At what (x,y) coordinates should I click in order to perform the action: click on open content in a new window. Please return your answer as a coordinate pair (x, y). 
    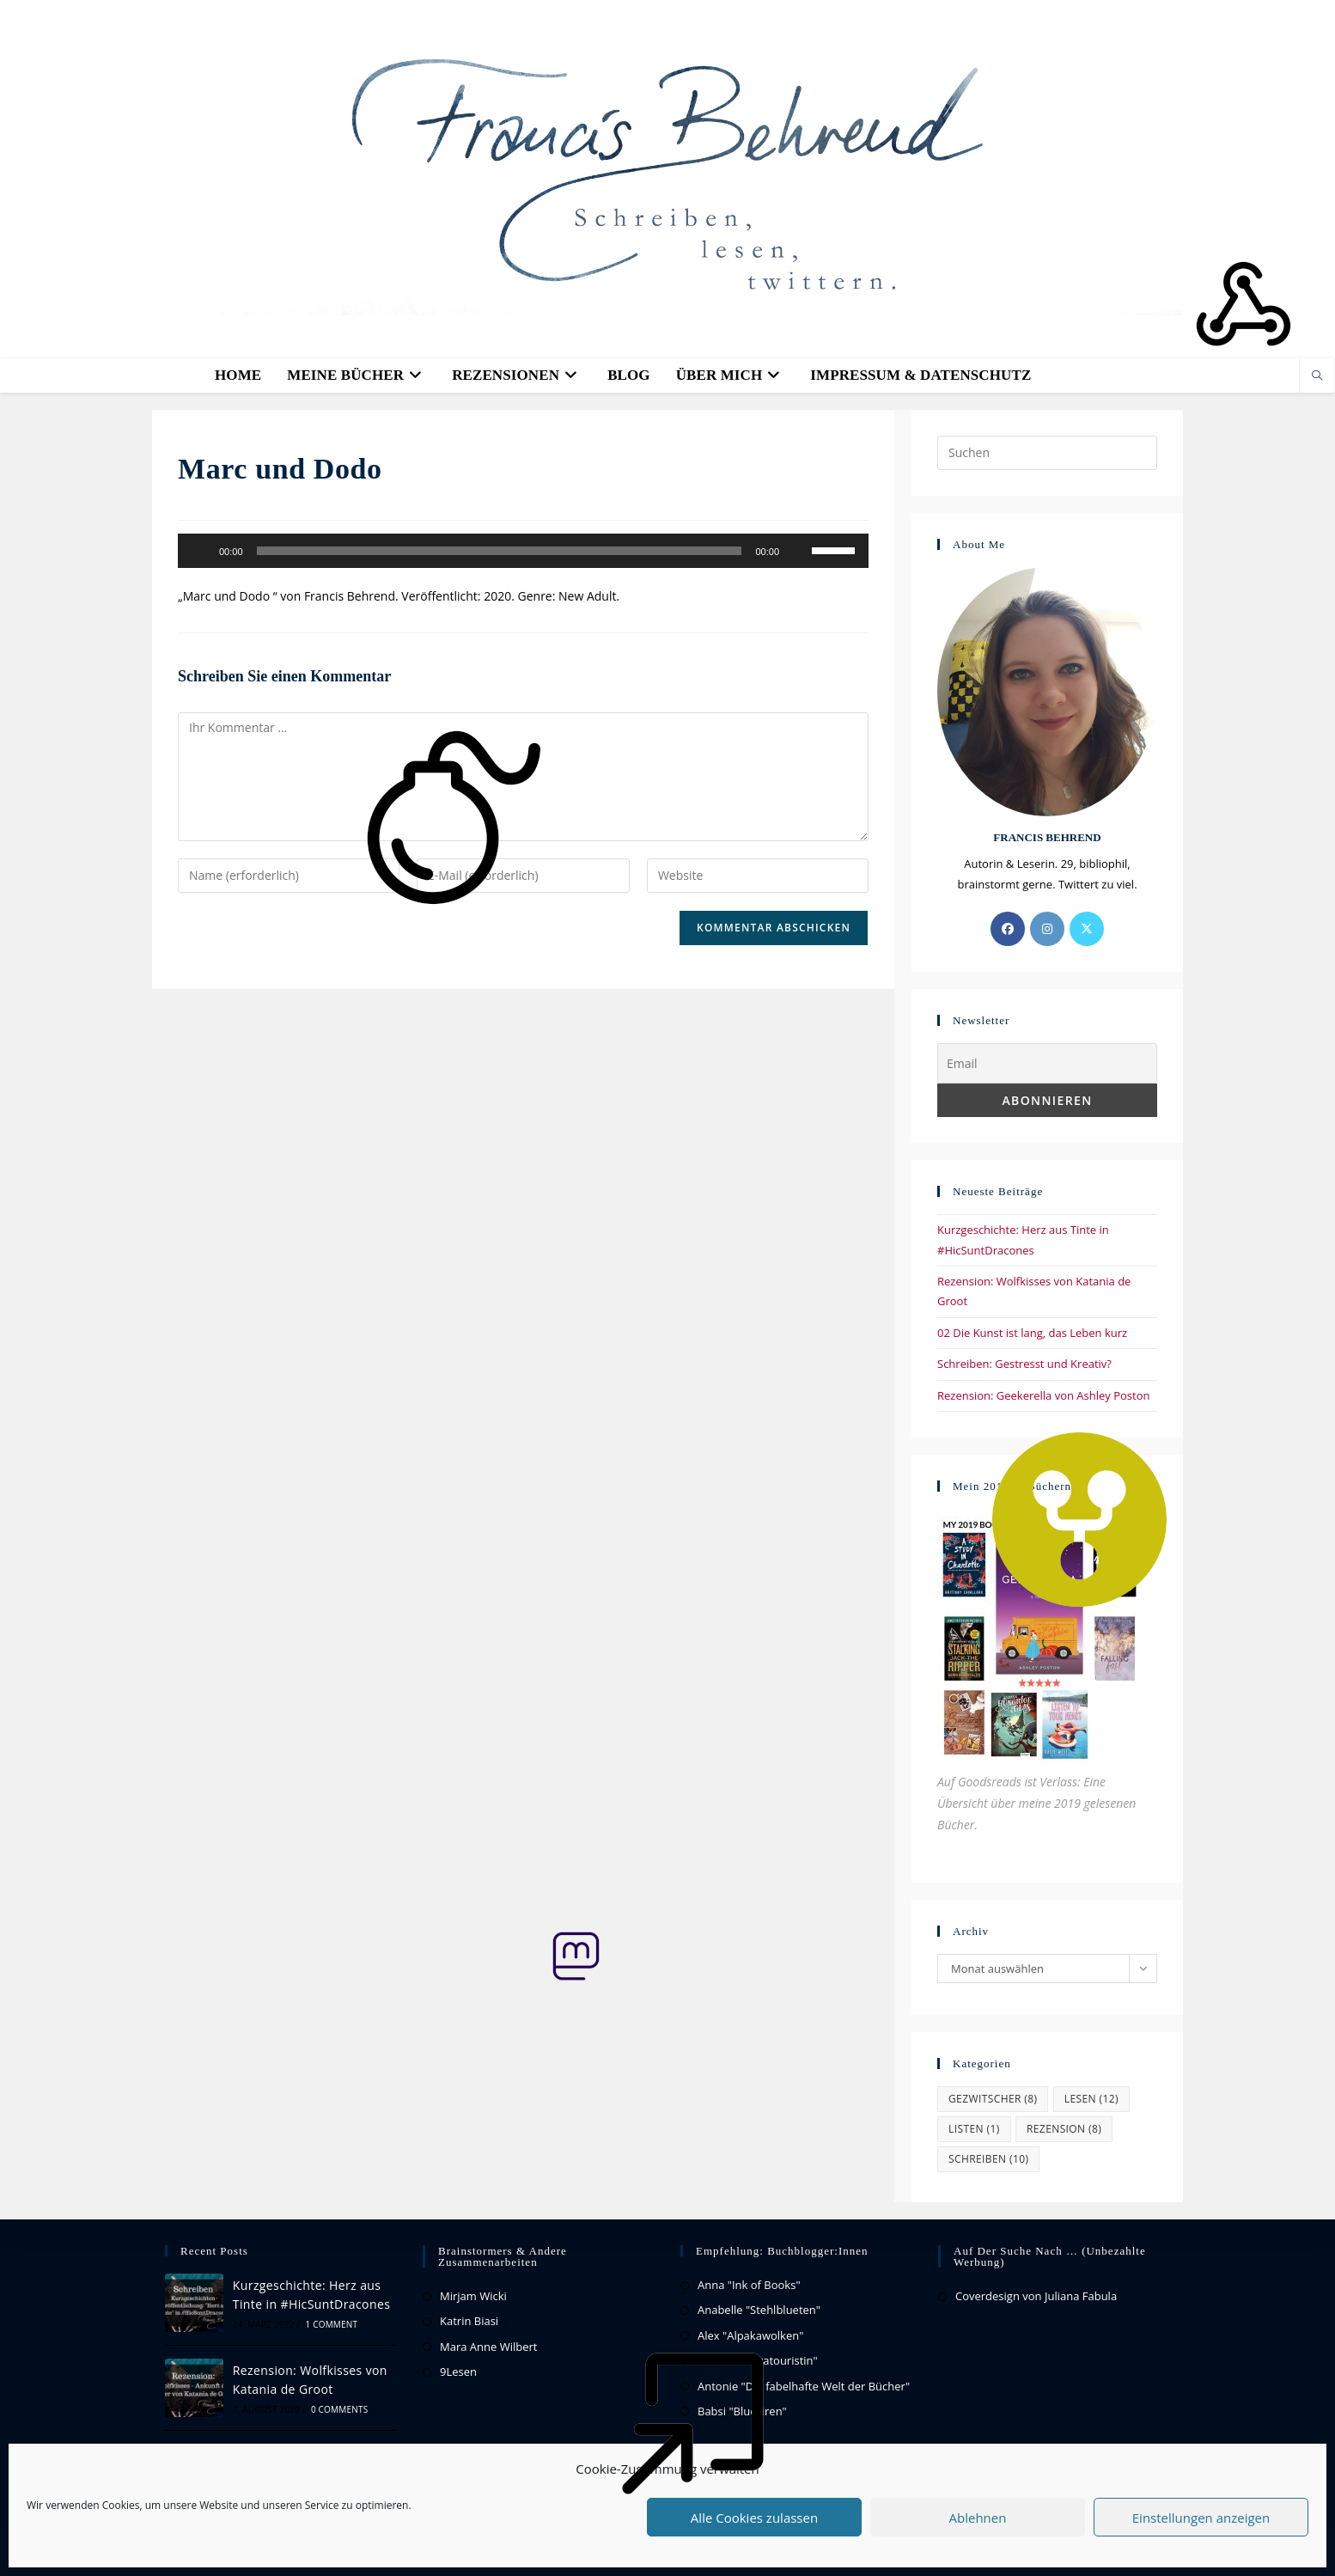
    Looking at the image, I should click on (692, 2423).